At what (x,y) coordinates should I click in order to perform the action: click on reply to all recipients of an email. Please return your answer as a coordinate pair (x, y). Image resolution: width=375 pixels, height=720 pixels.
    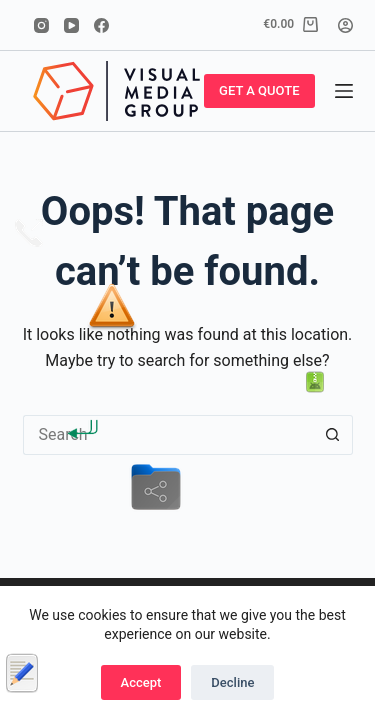
    Looking at the image, I should click on (82, 427).